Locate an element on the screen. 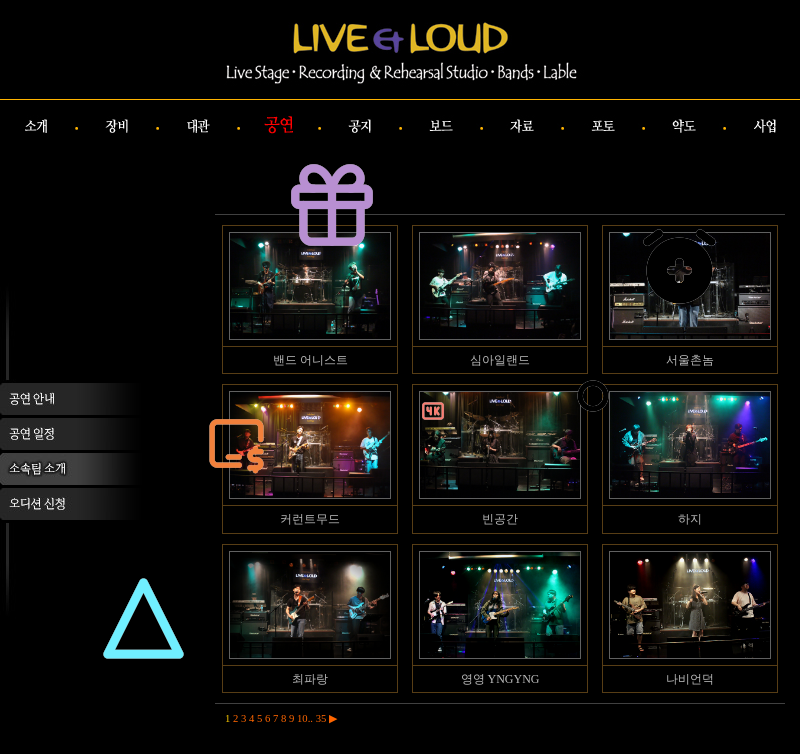 The image size is (800, 754). add a new alarm is located at coordinates (679, 266).